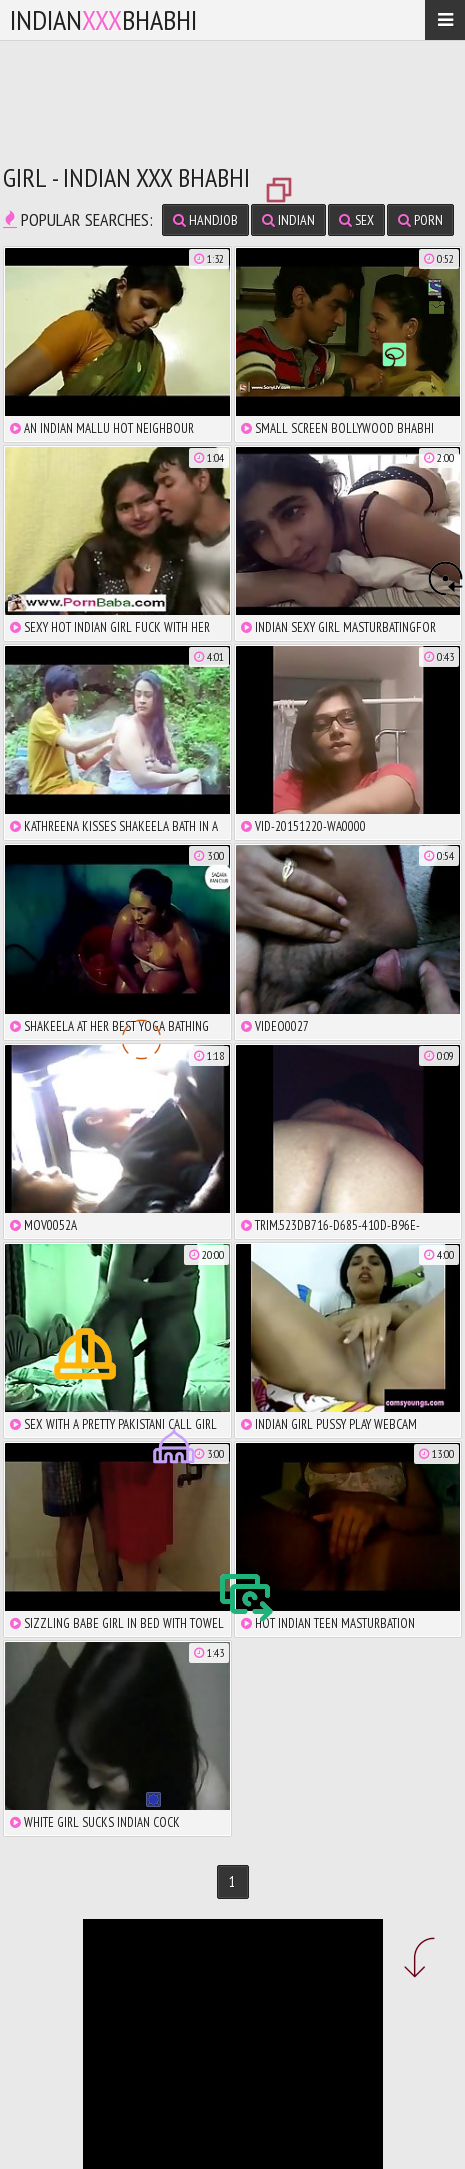 The height and width of the screenshot is (2169, 465). Describe the element at coordinates (436, 307) in the screenshot. I see `indicates unread email in inbox` at that location.